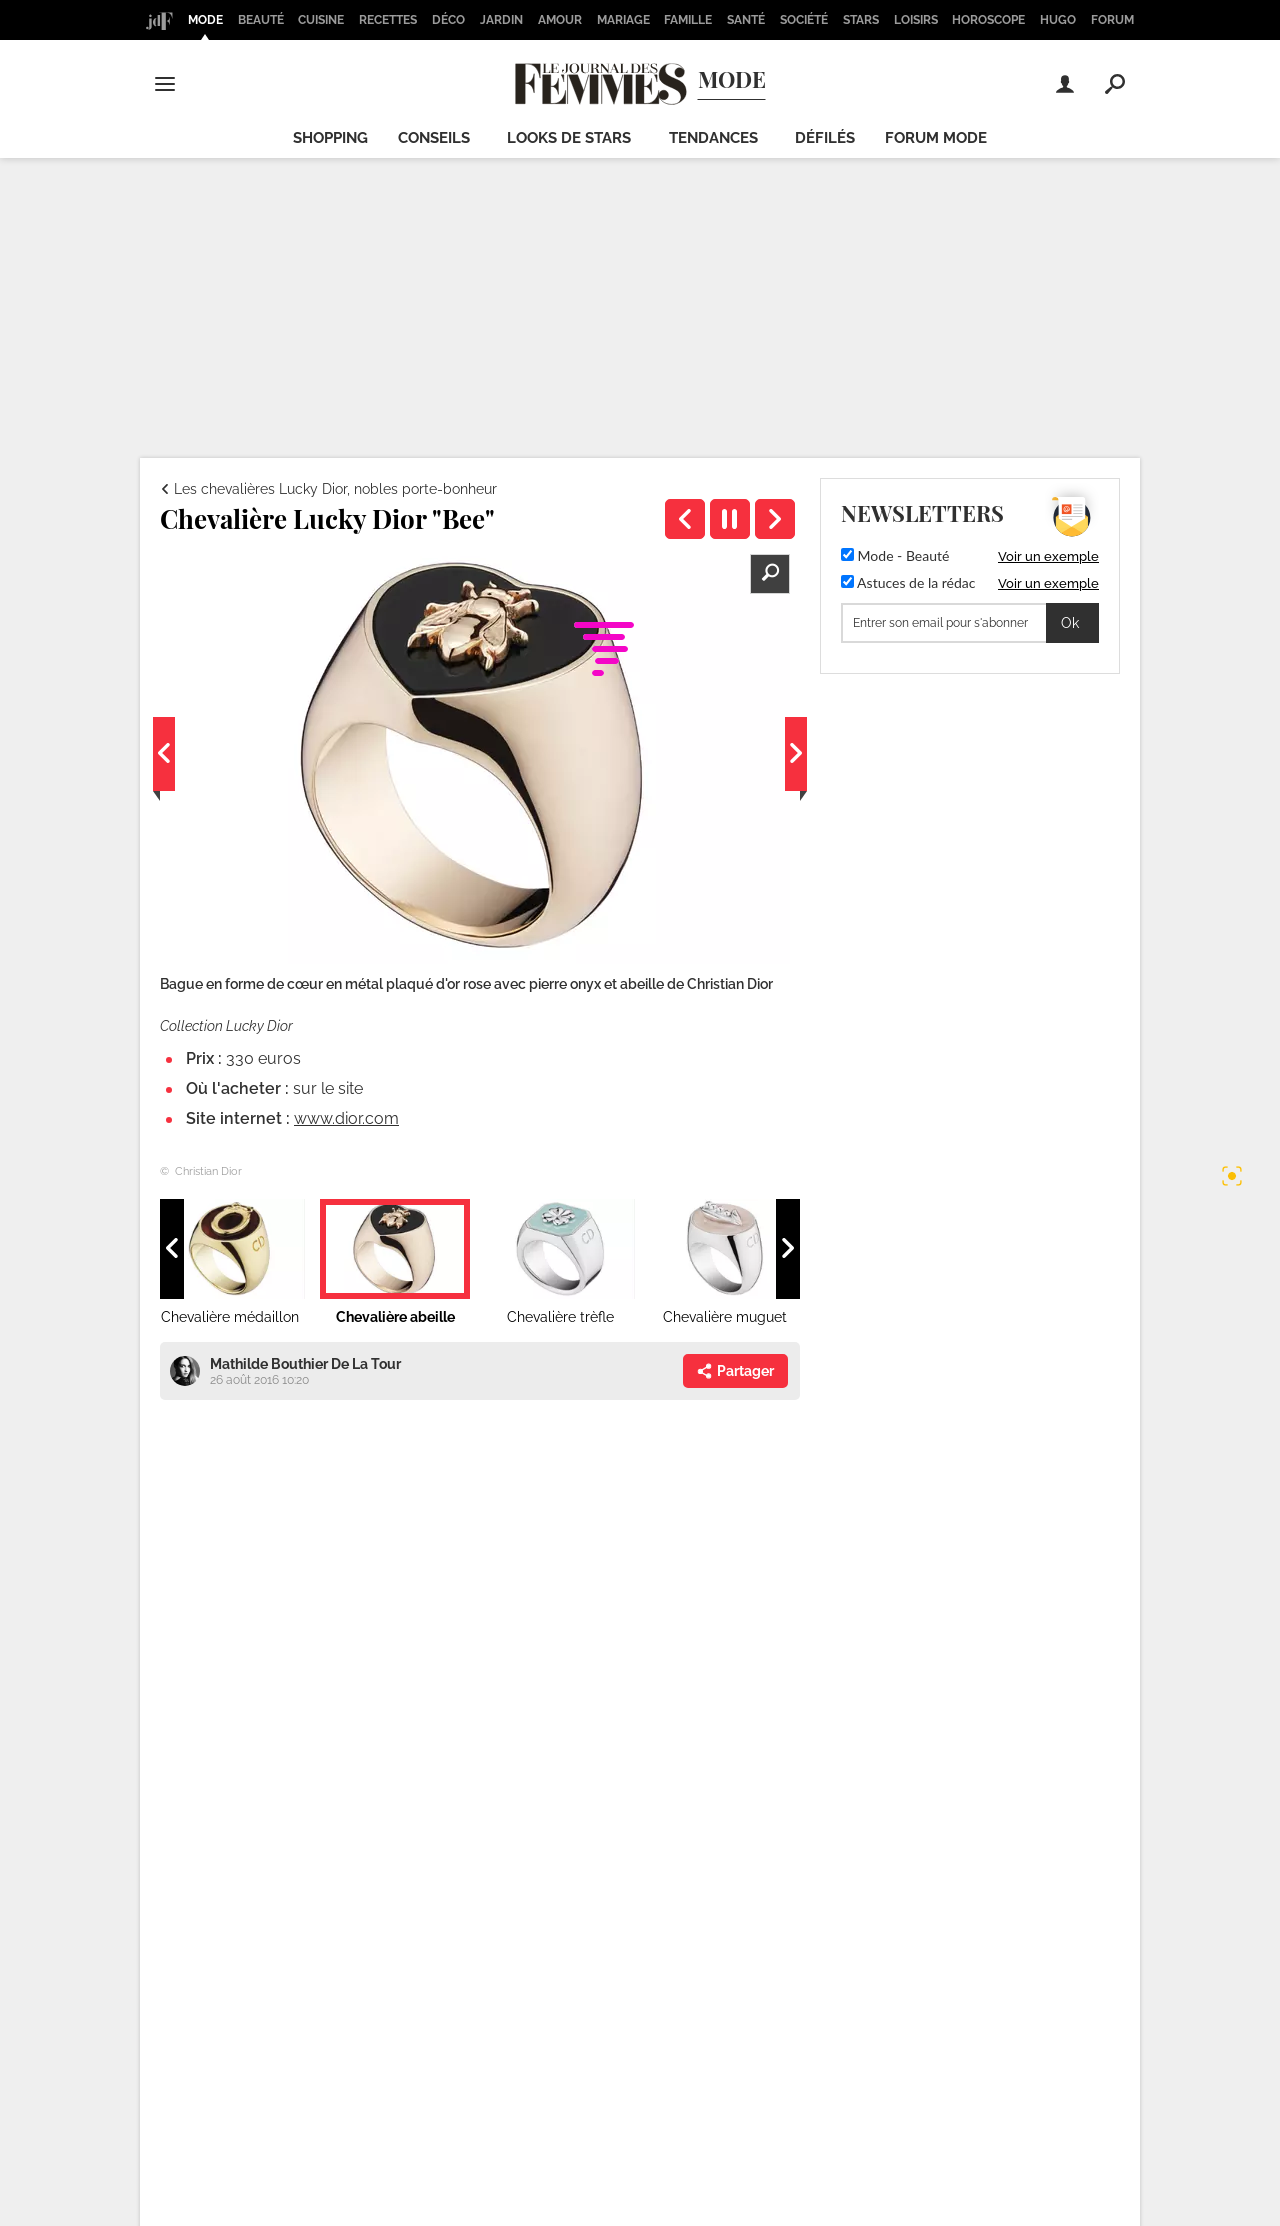 The height and width of the screenshot is (2226, 1280). I want to click on indicates tornado warning or severe weather alert, so click(604, 649).